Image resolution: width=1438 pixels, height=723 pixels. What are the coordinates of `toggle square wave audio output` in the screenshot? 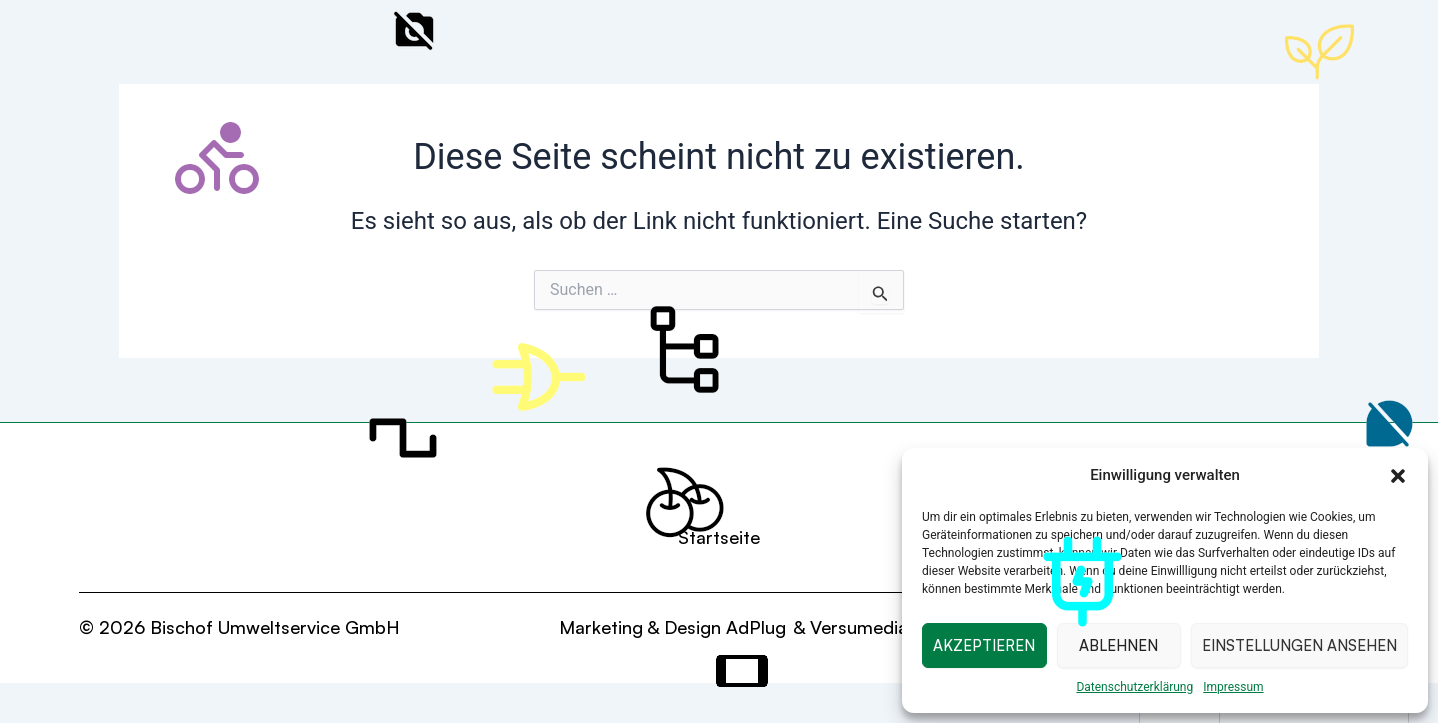 It's located at (403, 438).